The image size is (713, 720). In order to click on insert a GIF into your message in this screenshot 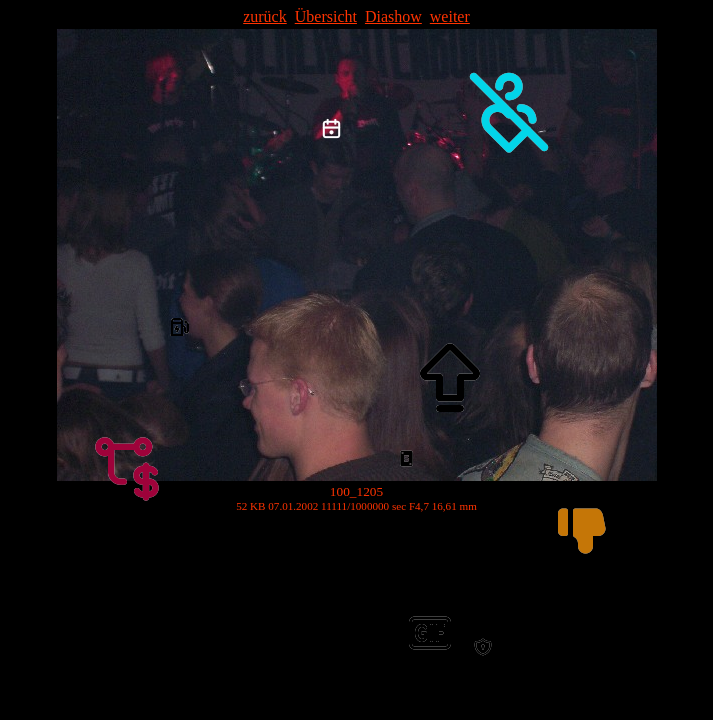, I will do `click(430, 633)`.